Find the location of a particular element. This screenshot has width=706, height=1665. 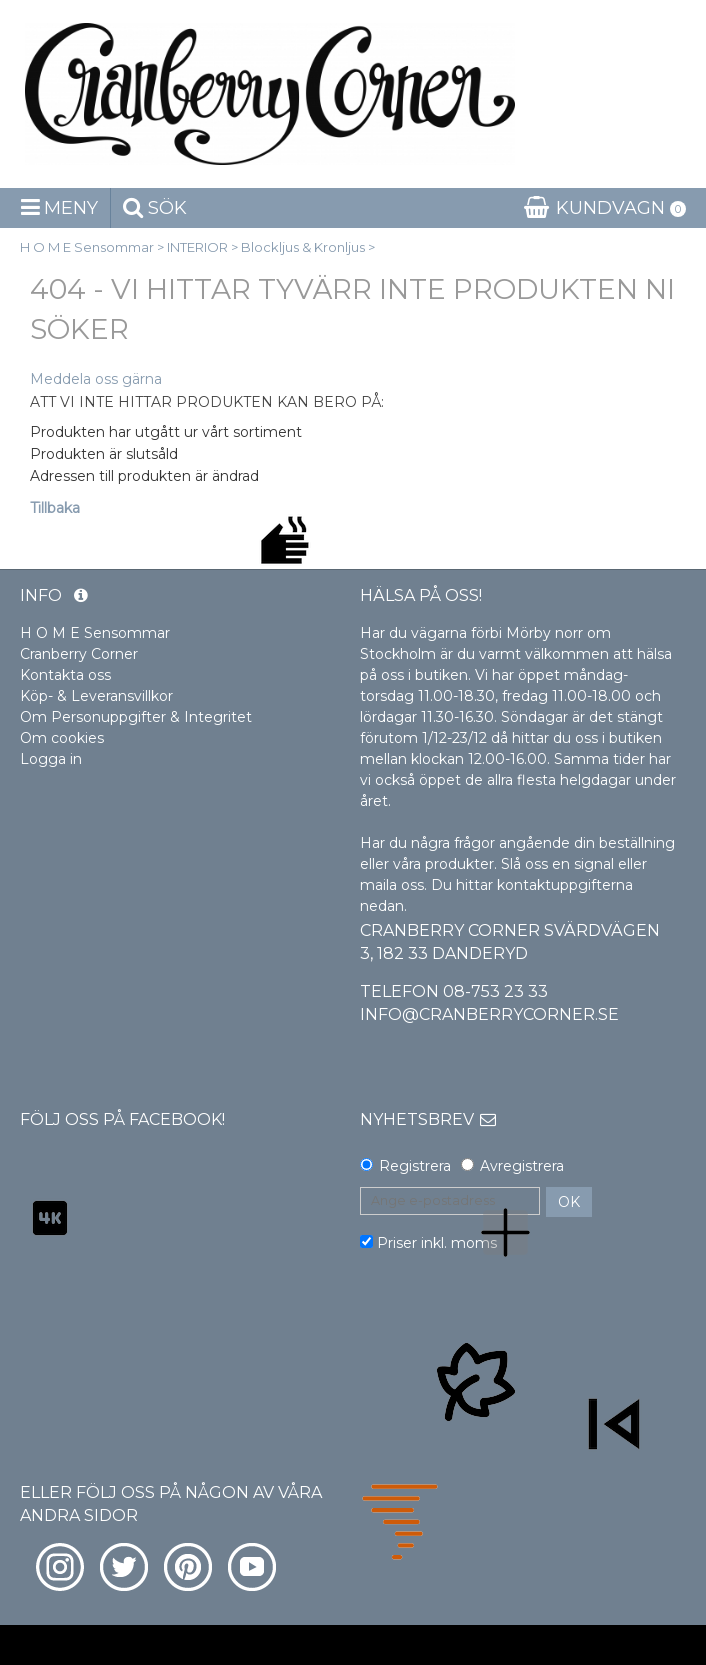

indicates severe weather alert or tornado warning is located at coordinates (400, 1519).